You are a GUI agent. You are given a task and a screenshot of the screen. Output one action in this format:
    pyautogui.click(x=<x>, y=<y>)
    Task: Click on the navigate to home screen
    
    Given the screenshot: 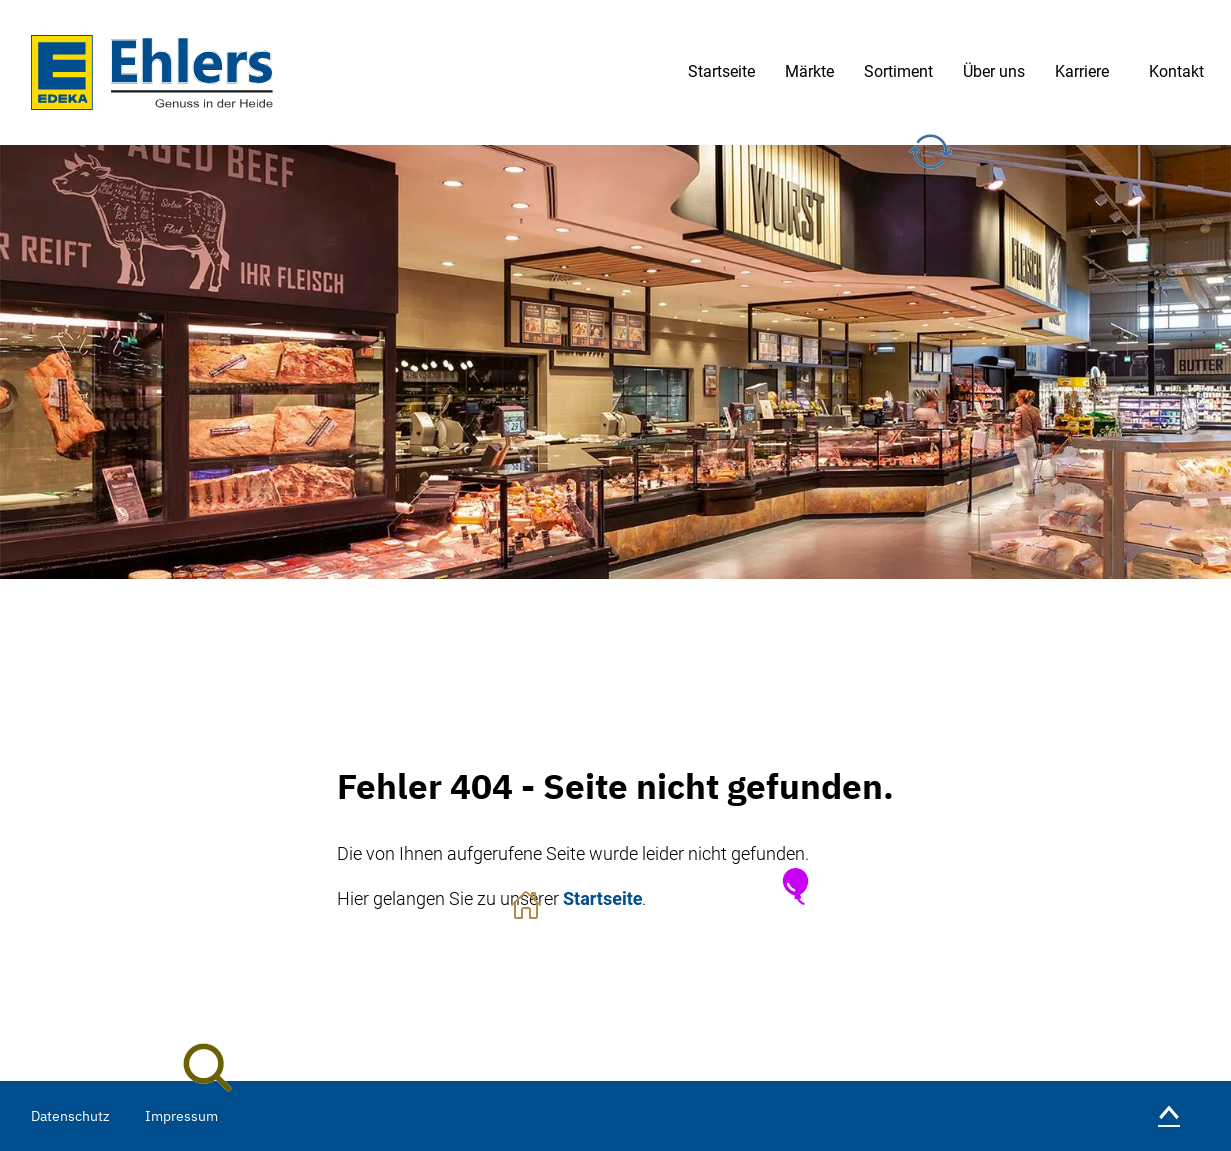 What is the action you would take?
    pyautogui.click(x=526, y=905)
    